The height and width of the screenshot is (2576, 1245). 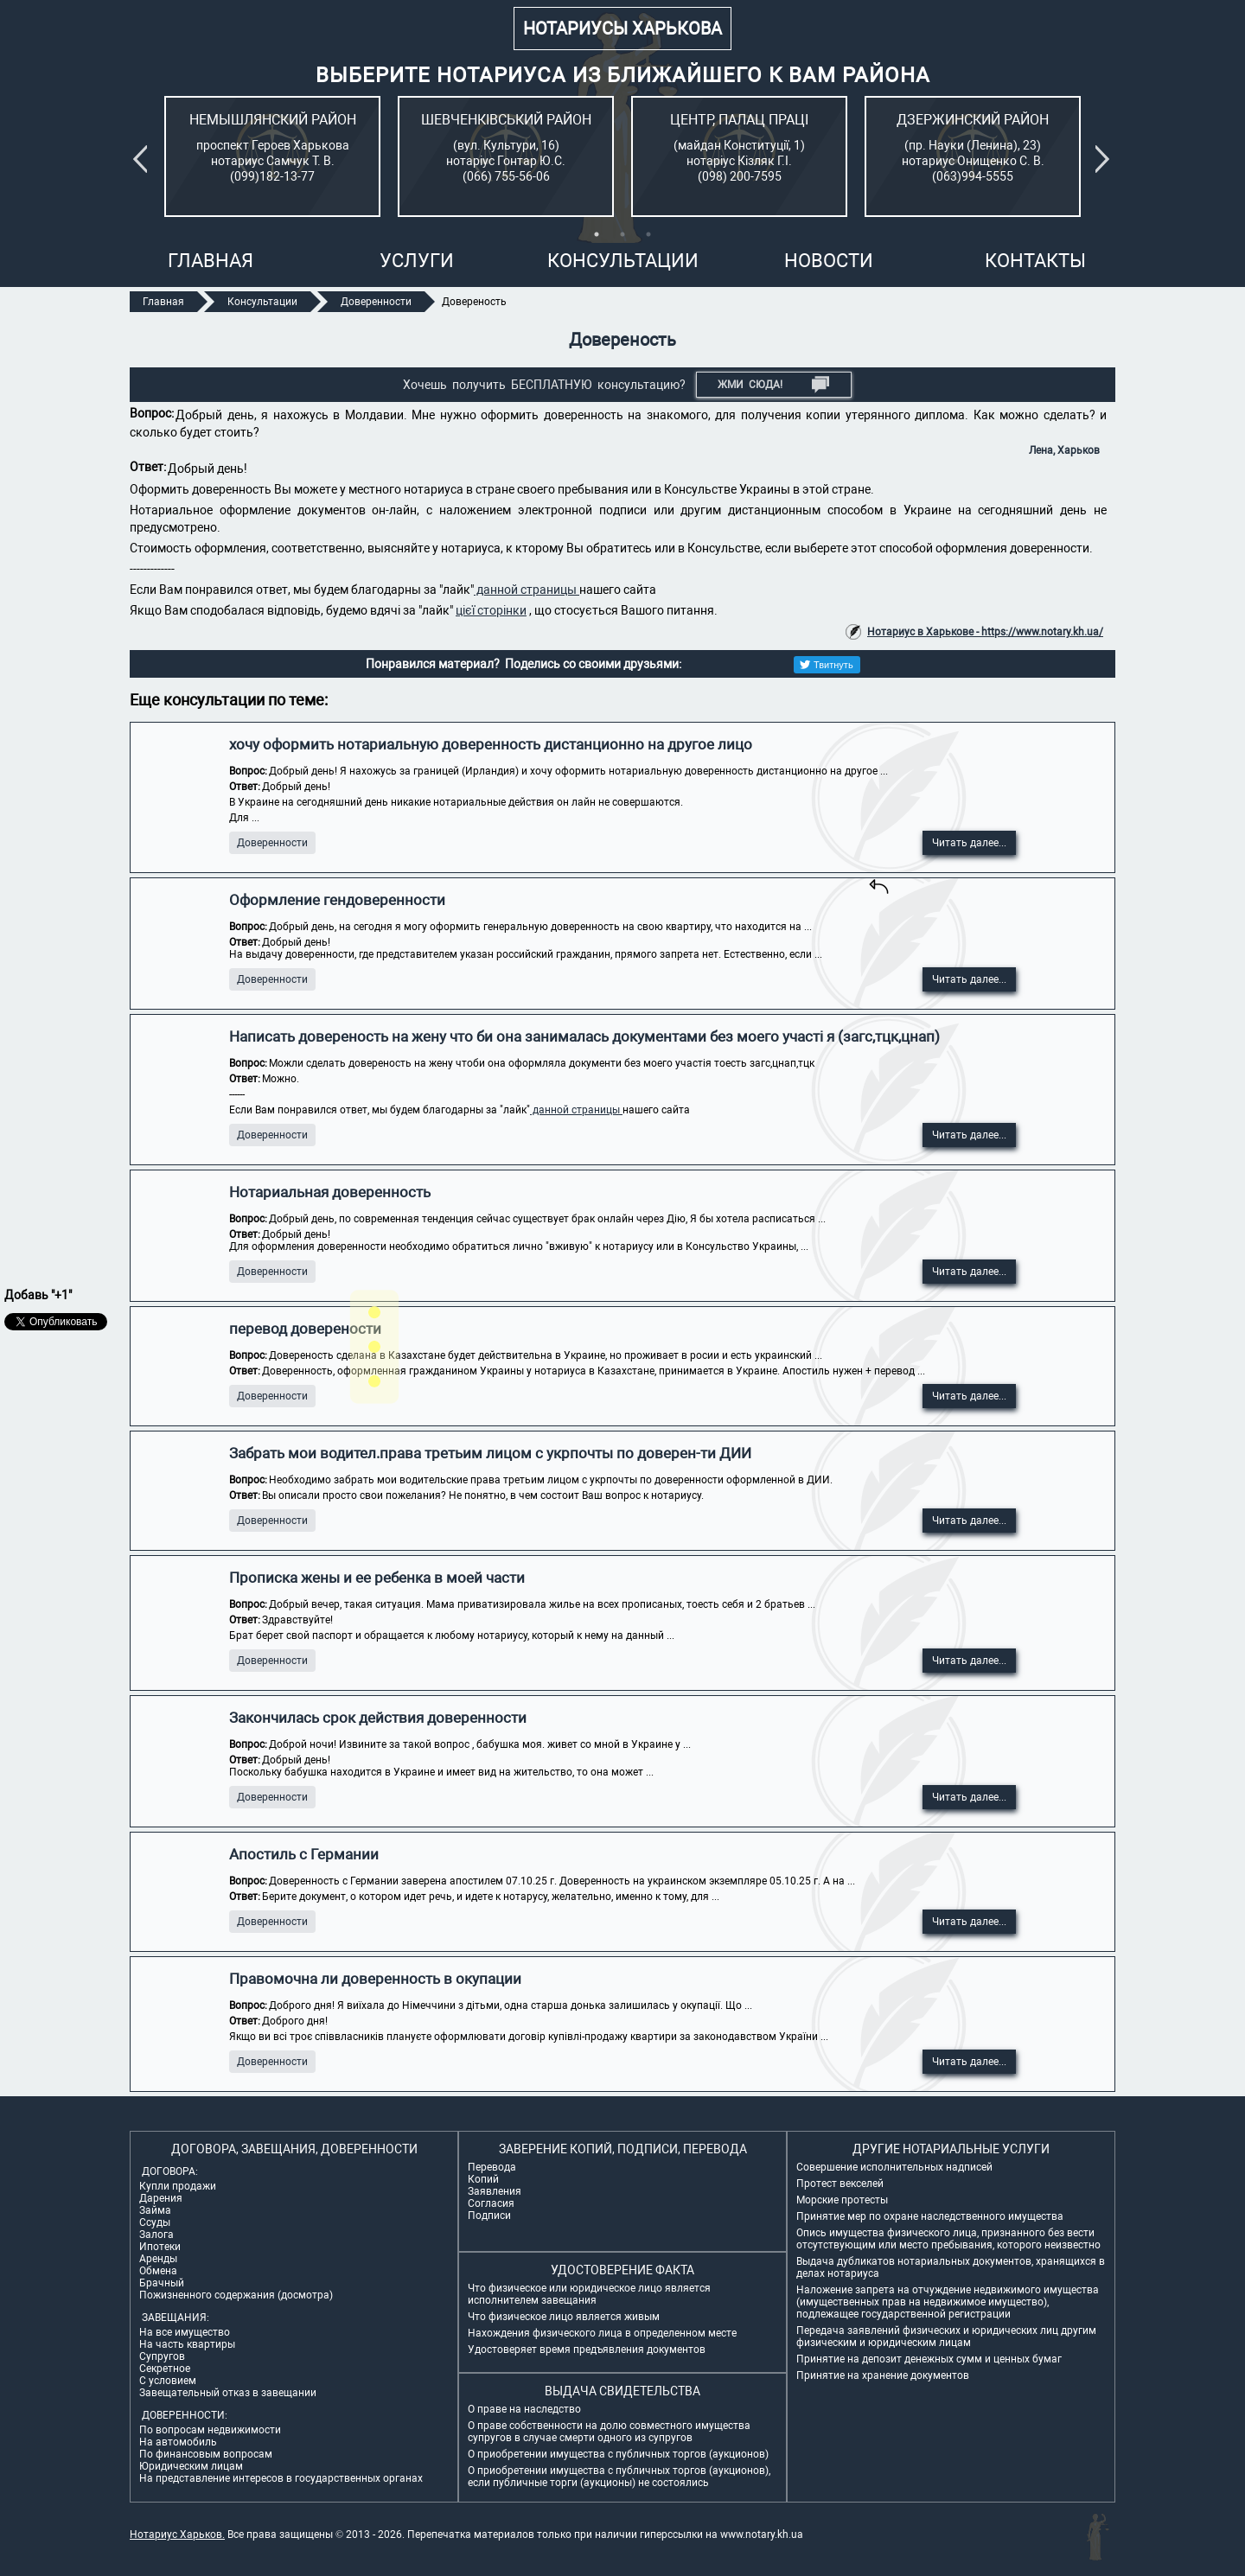 What do you see at coordinates (878, 886) in the screenshot?
I see `reply to a message` at bounding box center [878, 886].